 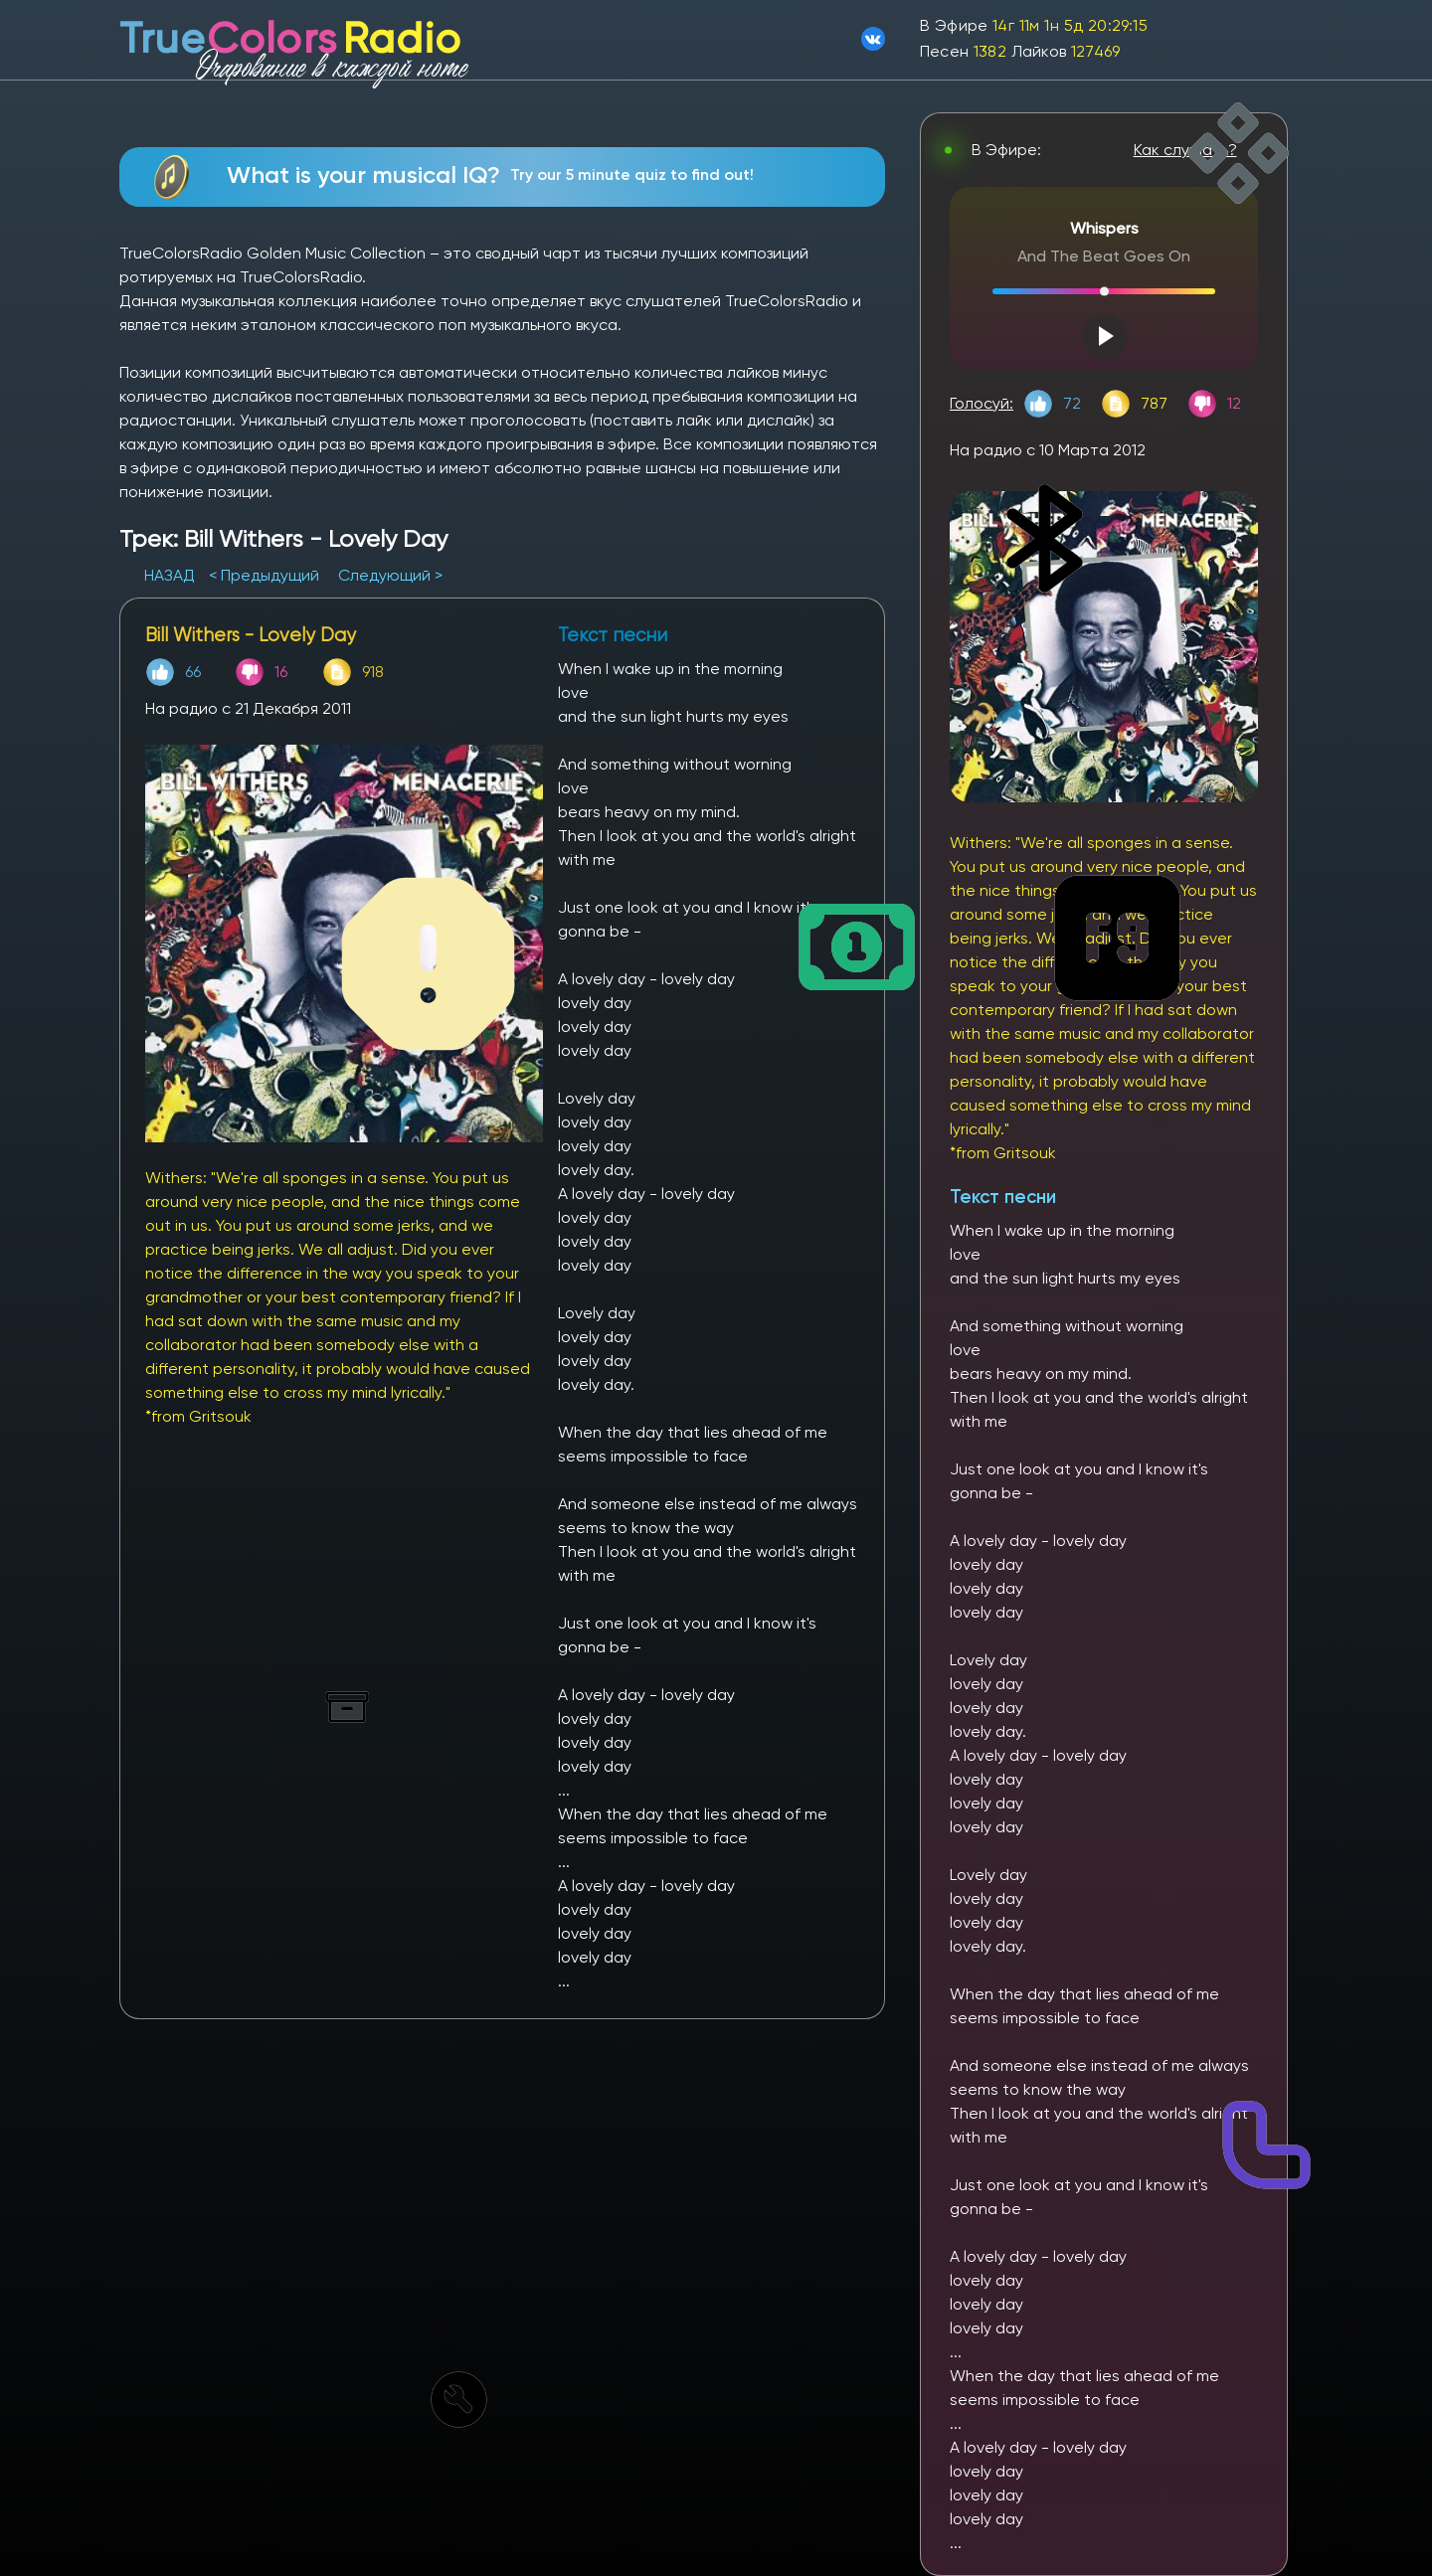 I want to click on keyboard shortcut indicator for F9 function key, so click(x=1117, y=938).